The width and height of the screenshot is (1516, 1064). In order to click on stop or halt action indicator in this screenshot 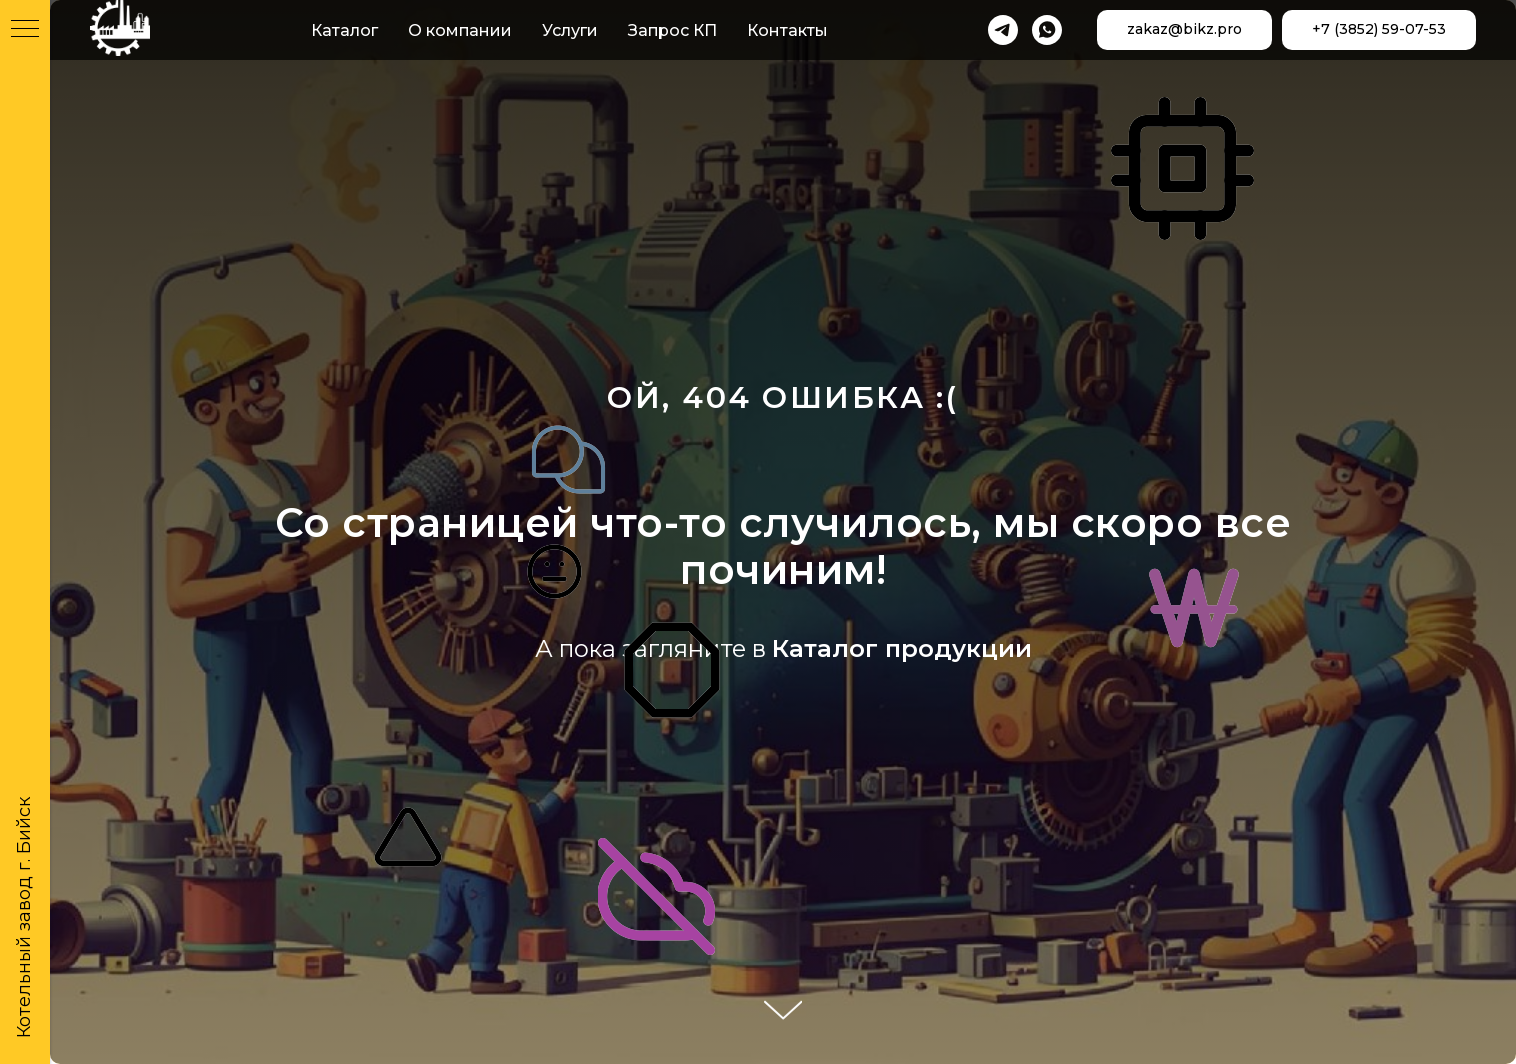, I will do `click(672, 670)`.